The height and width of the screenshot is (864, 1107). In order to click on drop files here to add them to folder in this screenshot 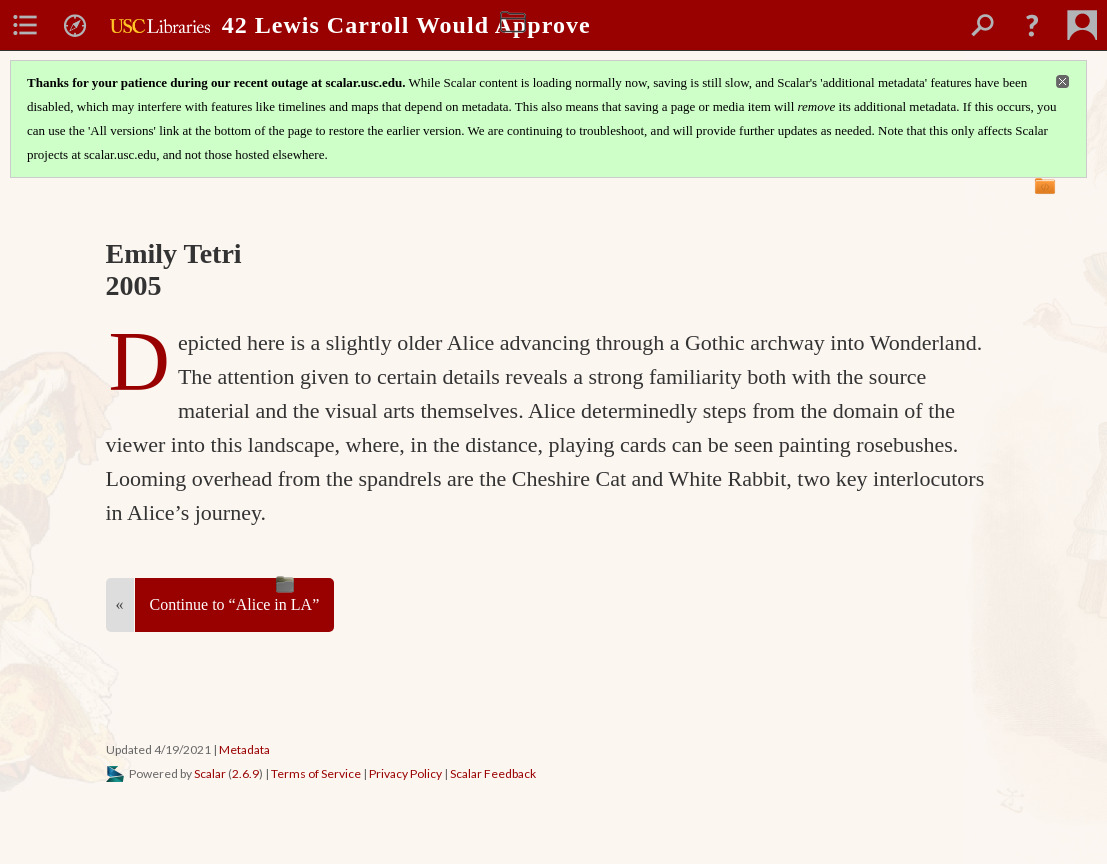, I will do `click(285, 584)`.